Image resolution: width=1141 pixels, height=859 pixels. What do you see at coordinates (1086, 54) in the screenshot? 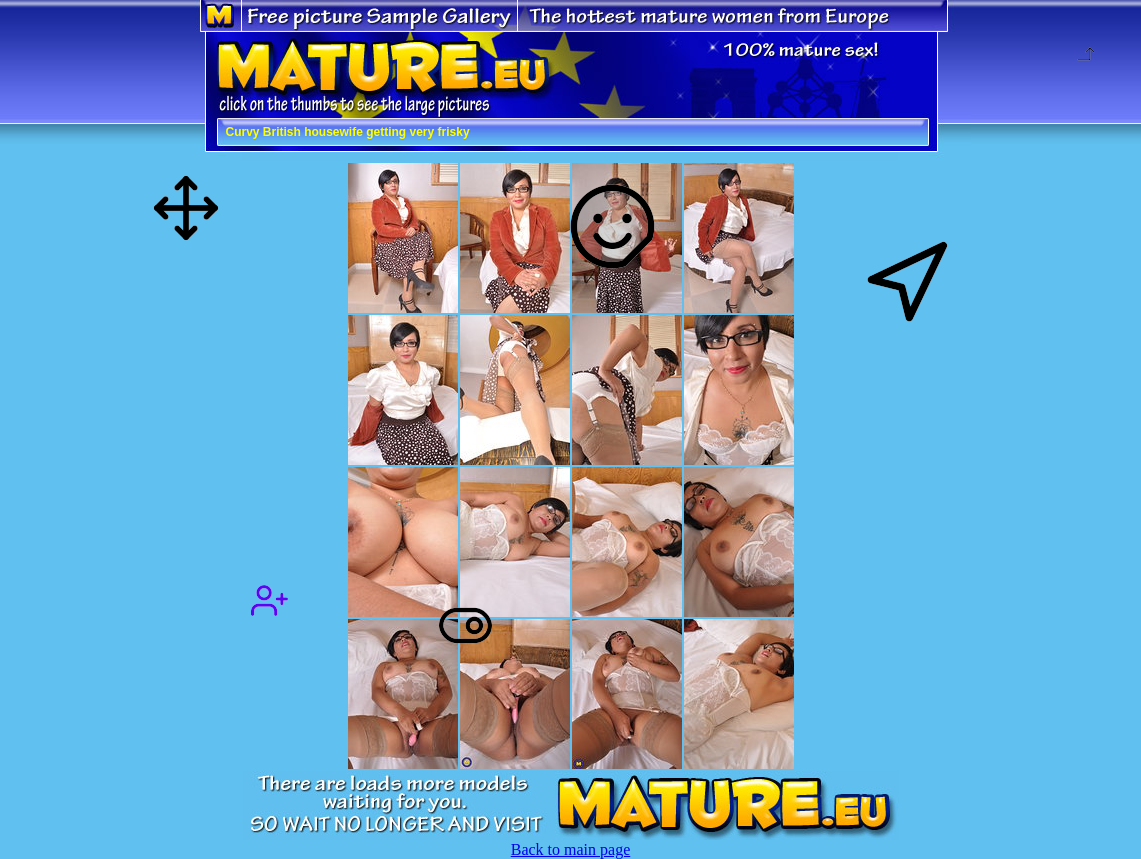
I see `move item up and to the right` at bounding box center [1086, 54].